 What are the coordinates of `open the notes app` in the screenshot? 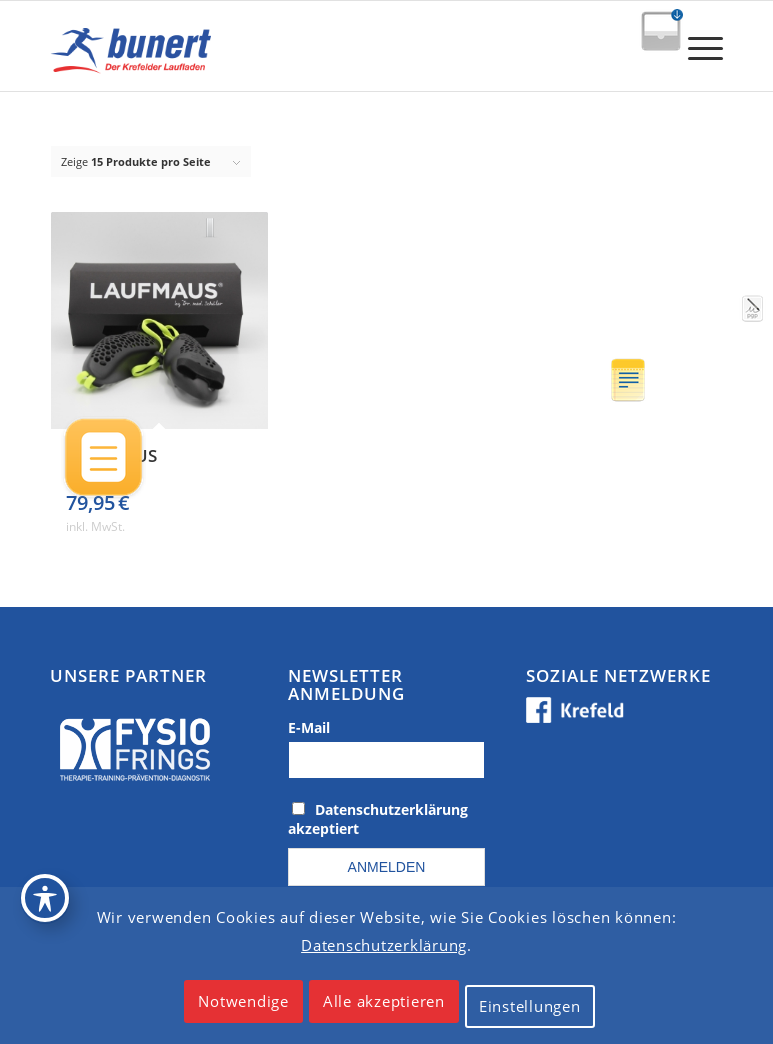 It's located at (628, 380).